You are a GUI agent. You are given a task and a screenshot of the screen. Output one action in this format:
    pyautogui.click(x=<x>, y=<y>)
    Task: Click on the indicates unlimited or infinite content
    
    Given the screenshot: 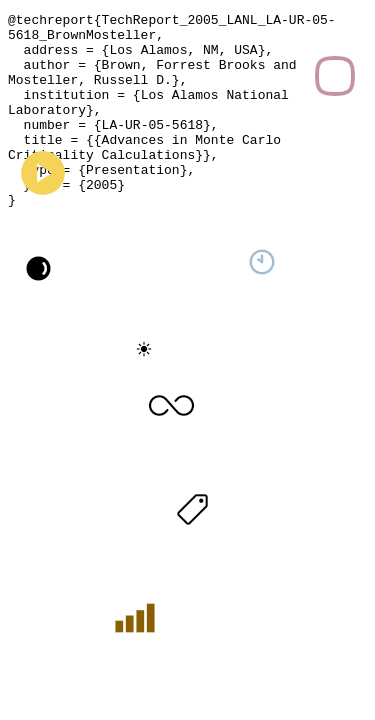 What is the action you would take?
    pyautogui.click(x=171, y=405)
    